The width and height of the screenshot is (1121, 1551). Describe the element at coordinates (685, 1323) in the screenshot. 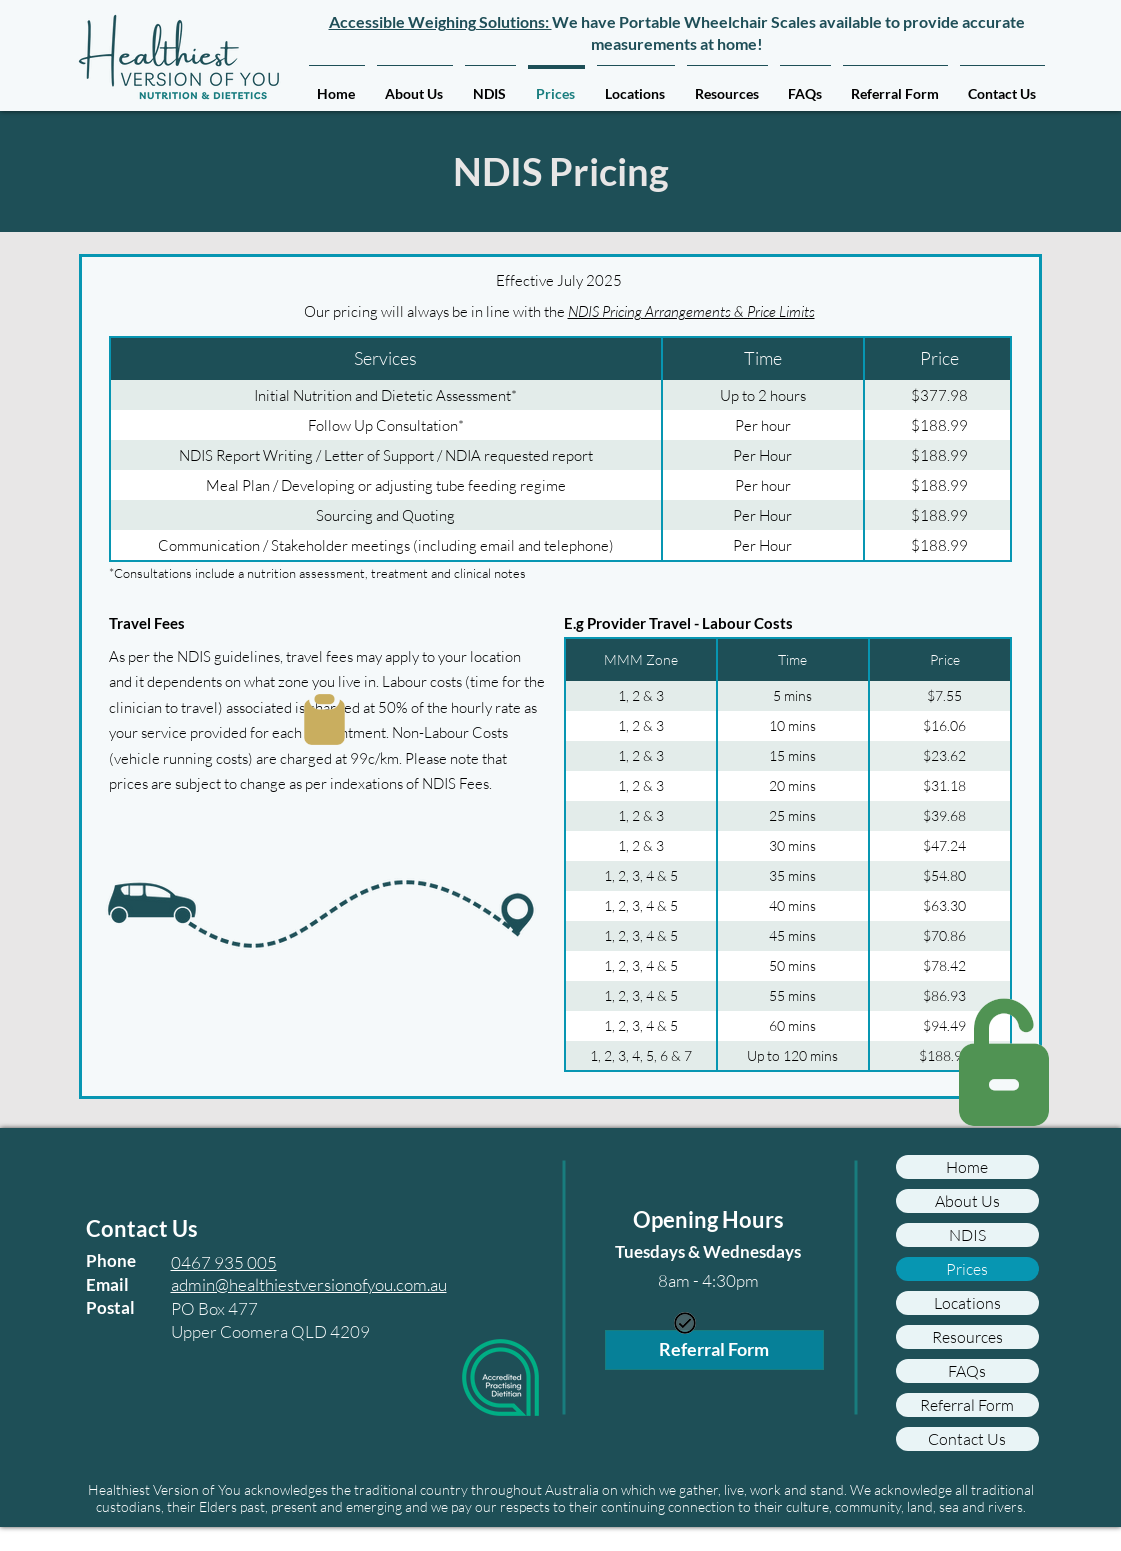

I see `indicates task or action completed successfully` at that location.